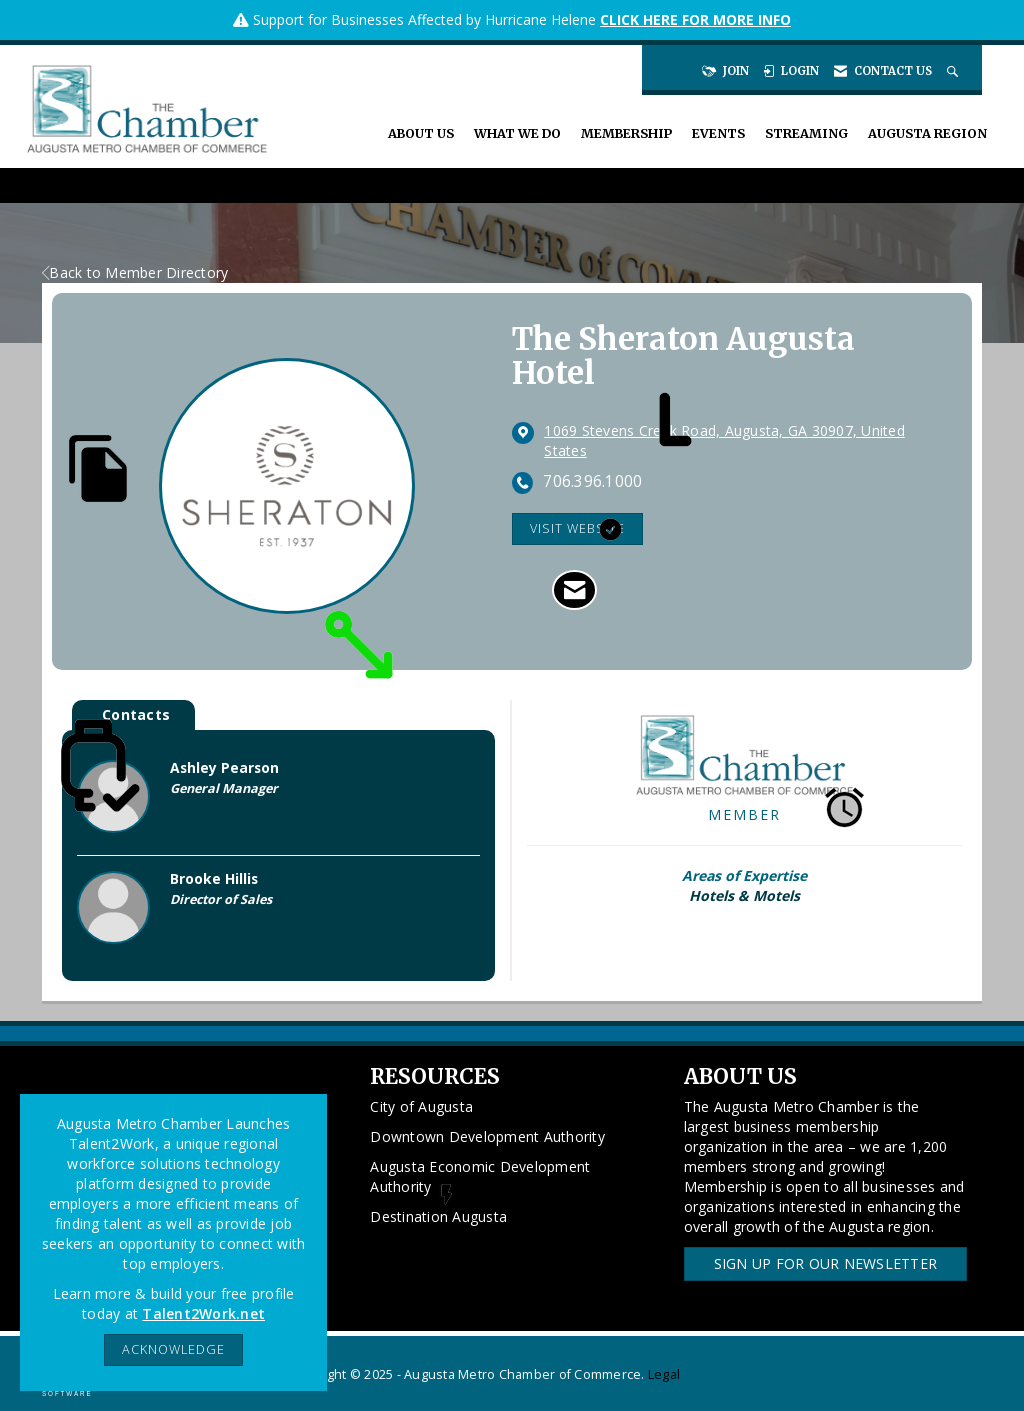 The width and height of the screenshot is (1024, 1411). What do you see at coordinates (844, 807) in the screenshot?
I see `view and manage alarms` at bounding box center [844, 807].